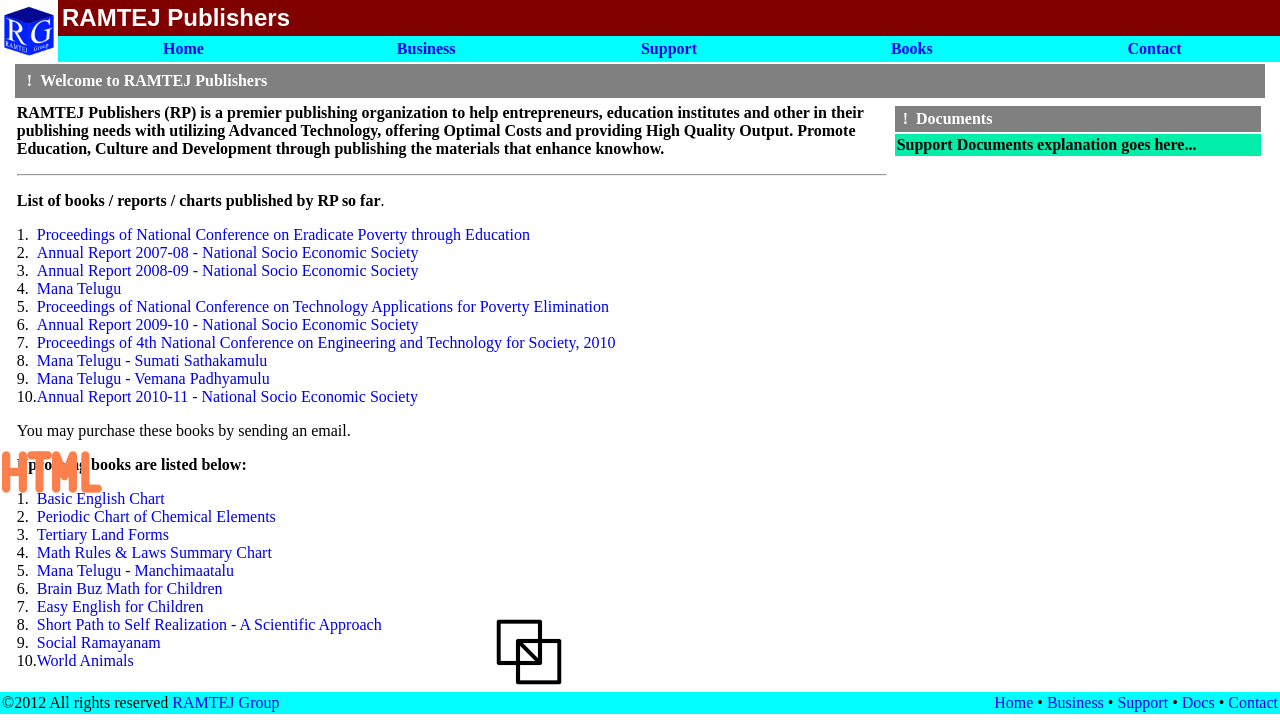 The height and width of the screenshot is (720, 1280). What do you see at coordinates (529, 652) in the screenshot?
I see `merge or intersect selected layers` at bounding box center [529, 652].